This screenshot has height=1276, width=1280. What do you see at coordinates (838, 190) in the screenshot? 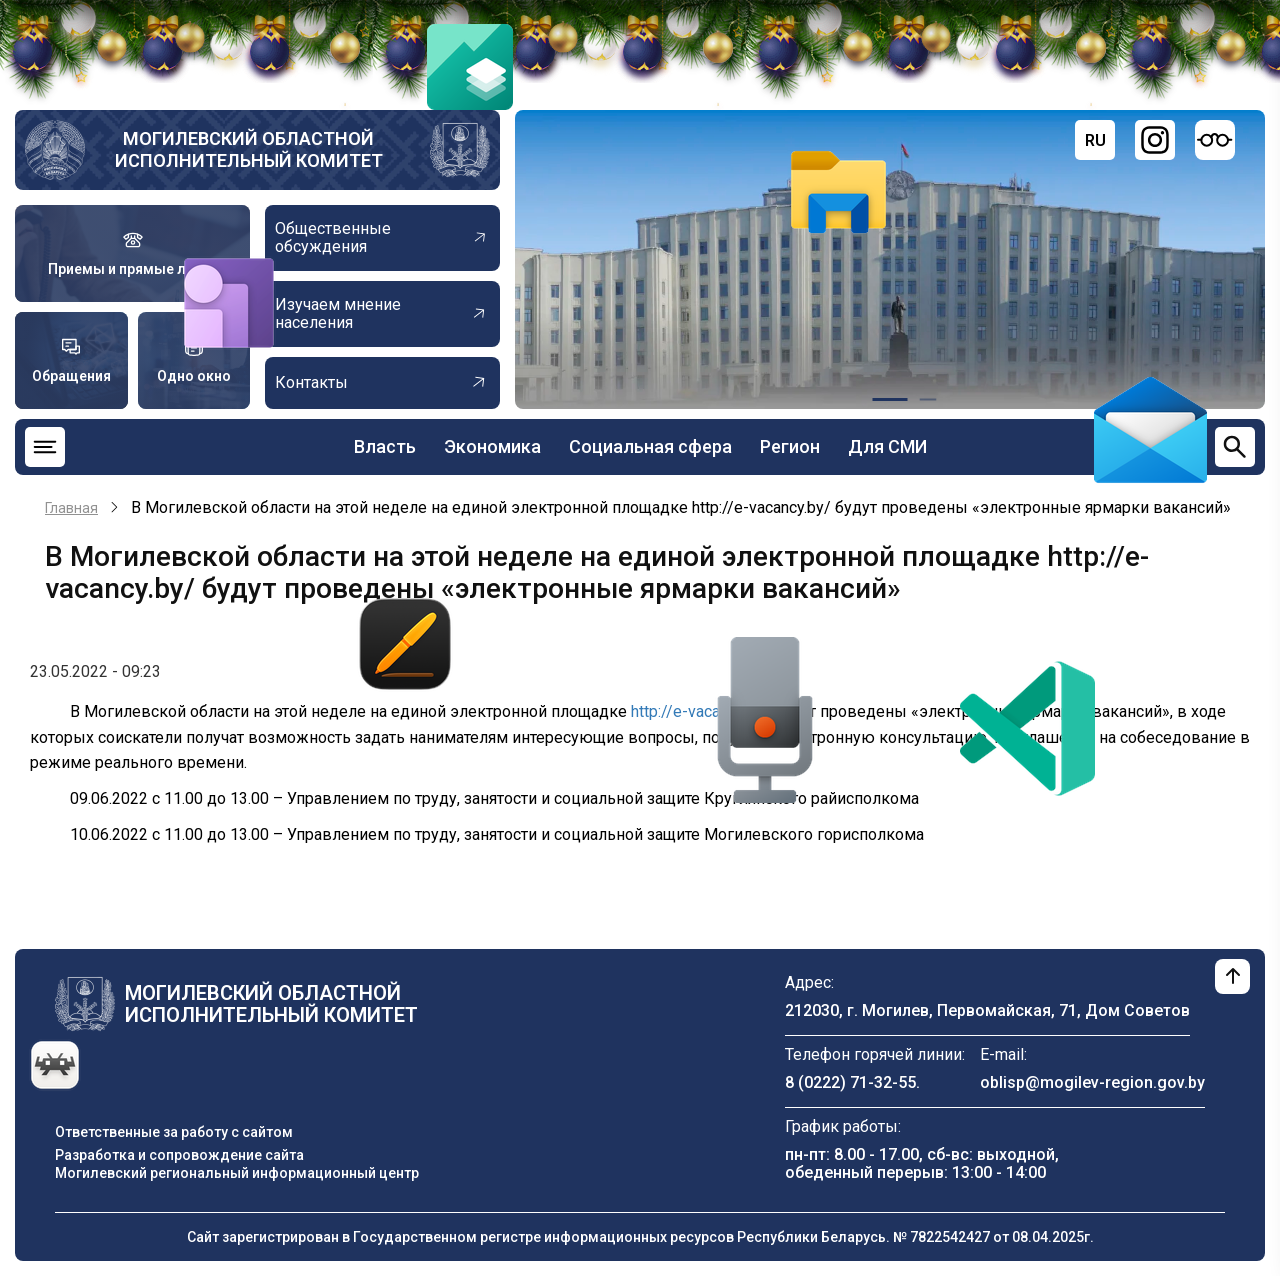
I see `open windows file explorer` at bounding box center [838, 190].